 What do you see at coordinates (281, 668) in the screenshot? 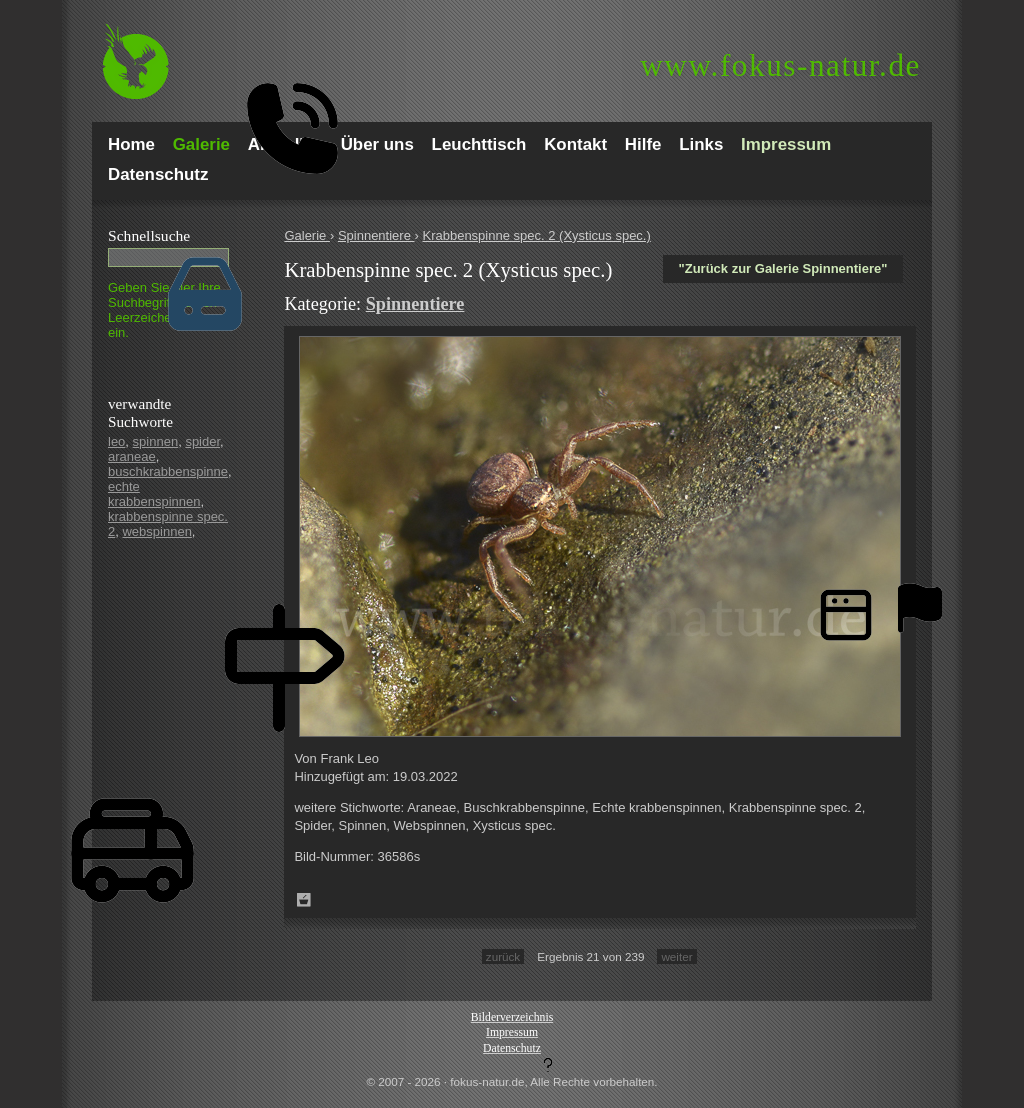
I see `view project milestones` at bounding box center [281, 668].